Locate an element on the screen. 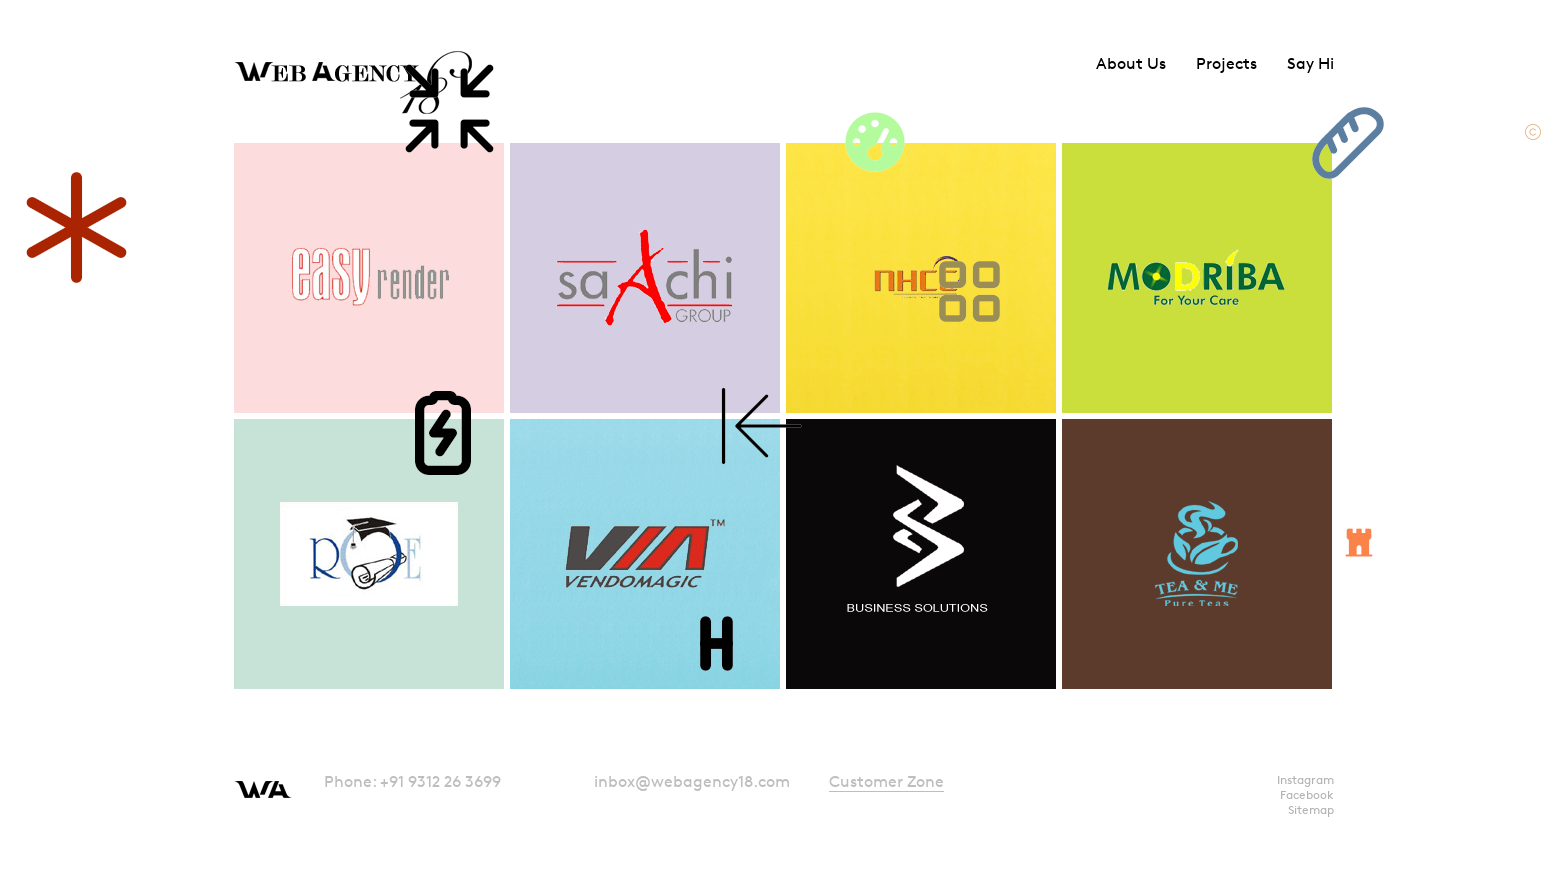  view items in grid layout is located at coordinates (969, 291).